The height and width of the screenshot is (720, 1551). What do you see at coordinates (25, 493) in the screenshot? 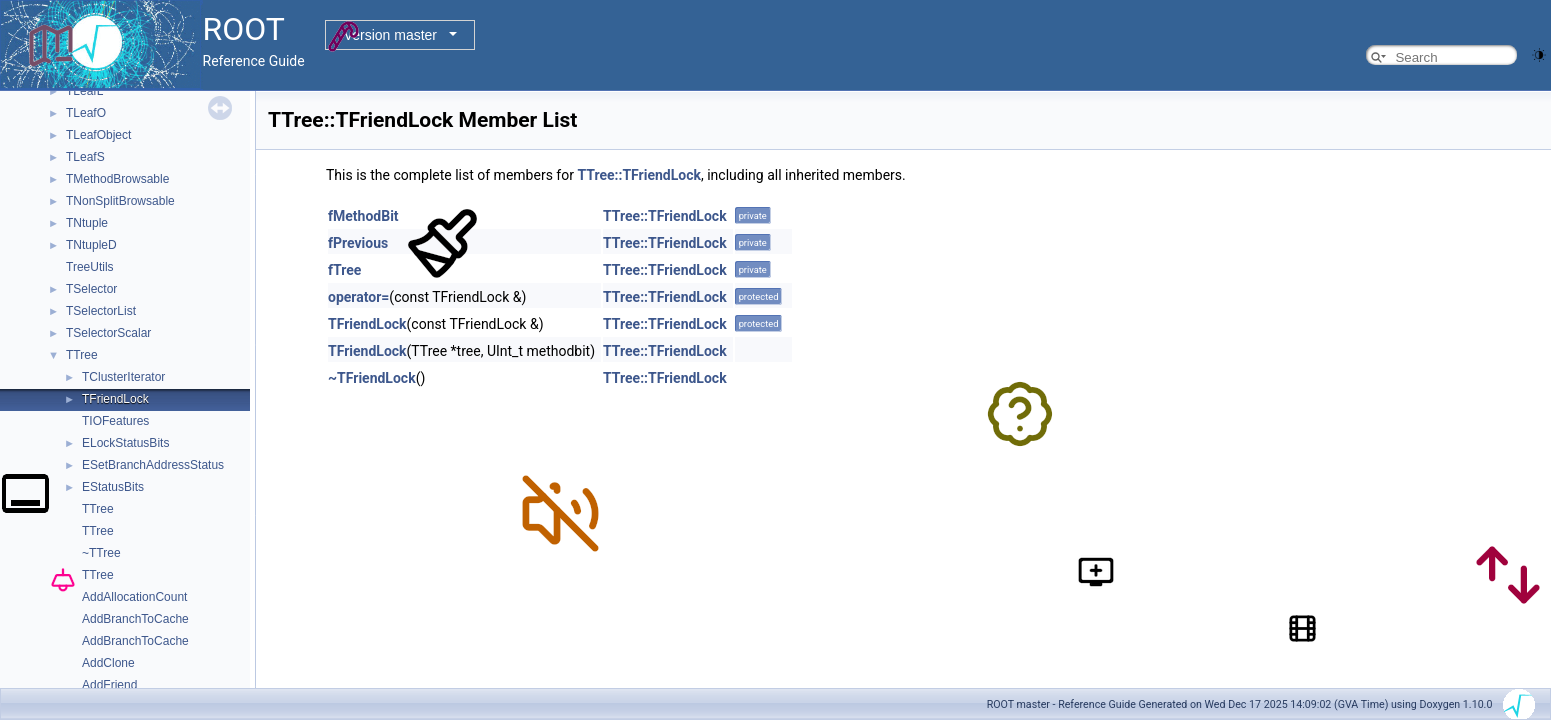
I see `view video player controls or bottom action bar` at bounding box center [25, 493].